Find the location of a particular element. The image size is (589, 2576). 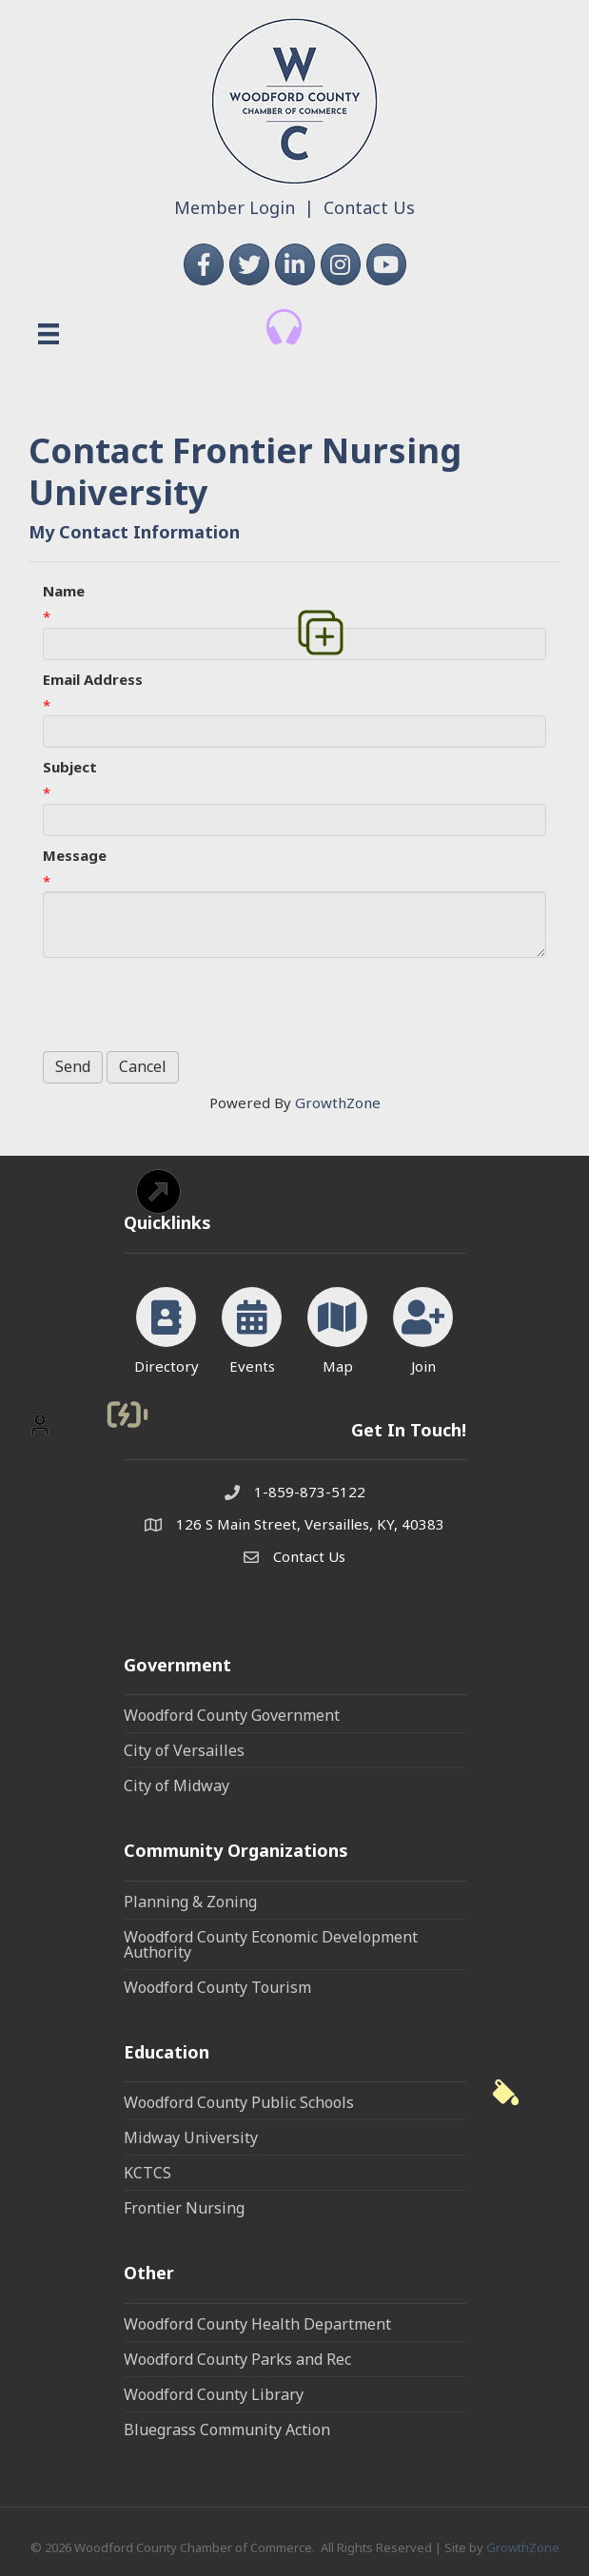

indicates device is currently charging is located at coordinates (128, 1415).